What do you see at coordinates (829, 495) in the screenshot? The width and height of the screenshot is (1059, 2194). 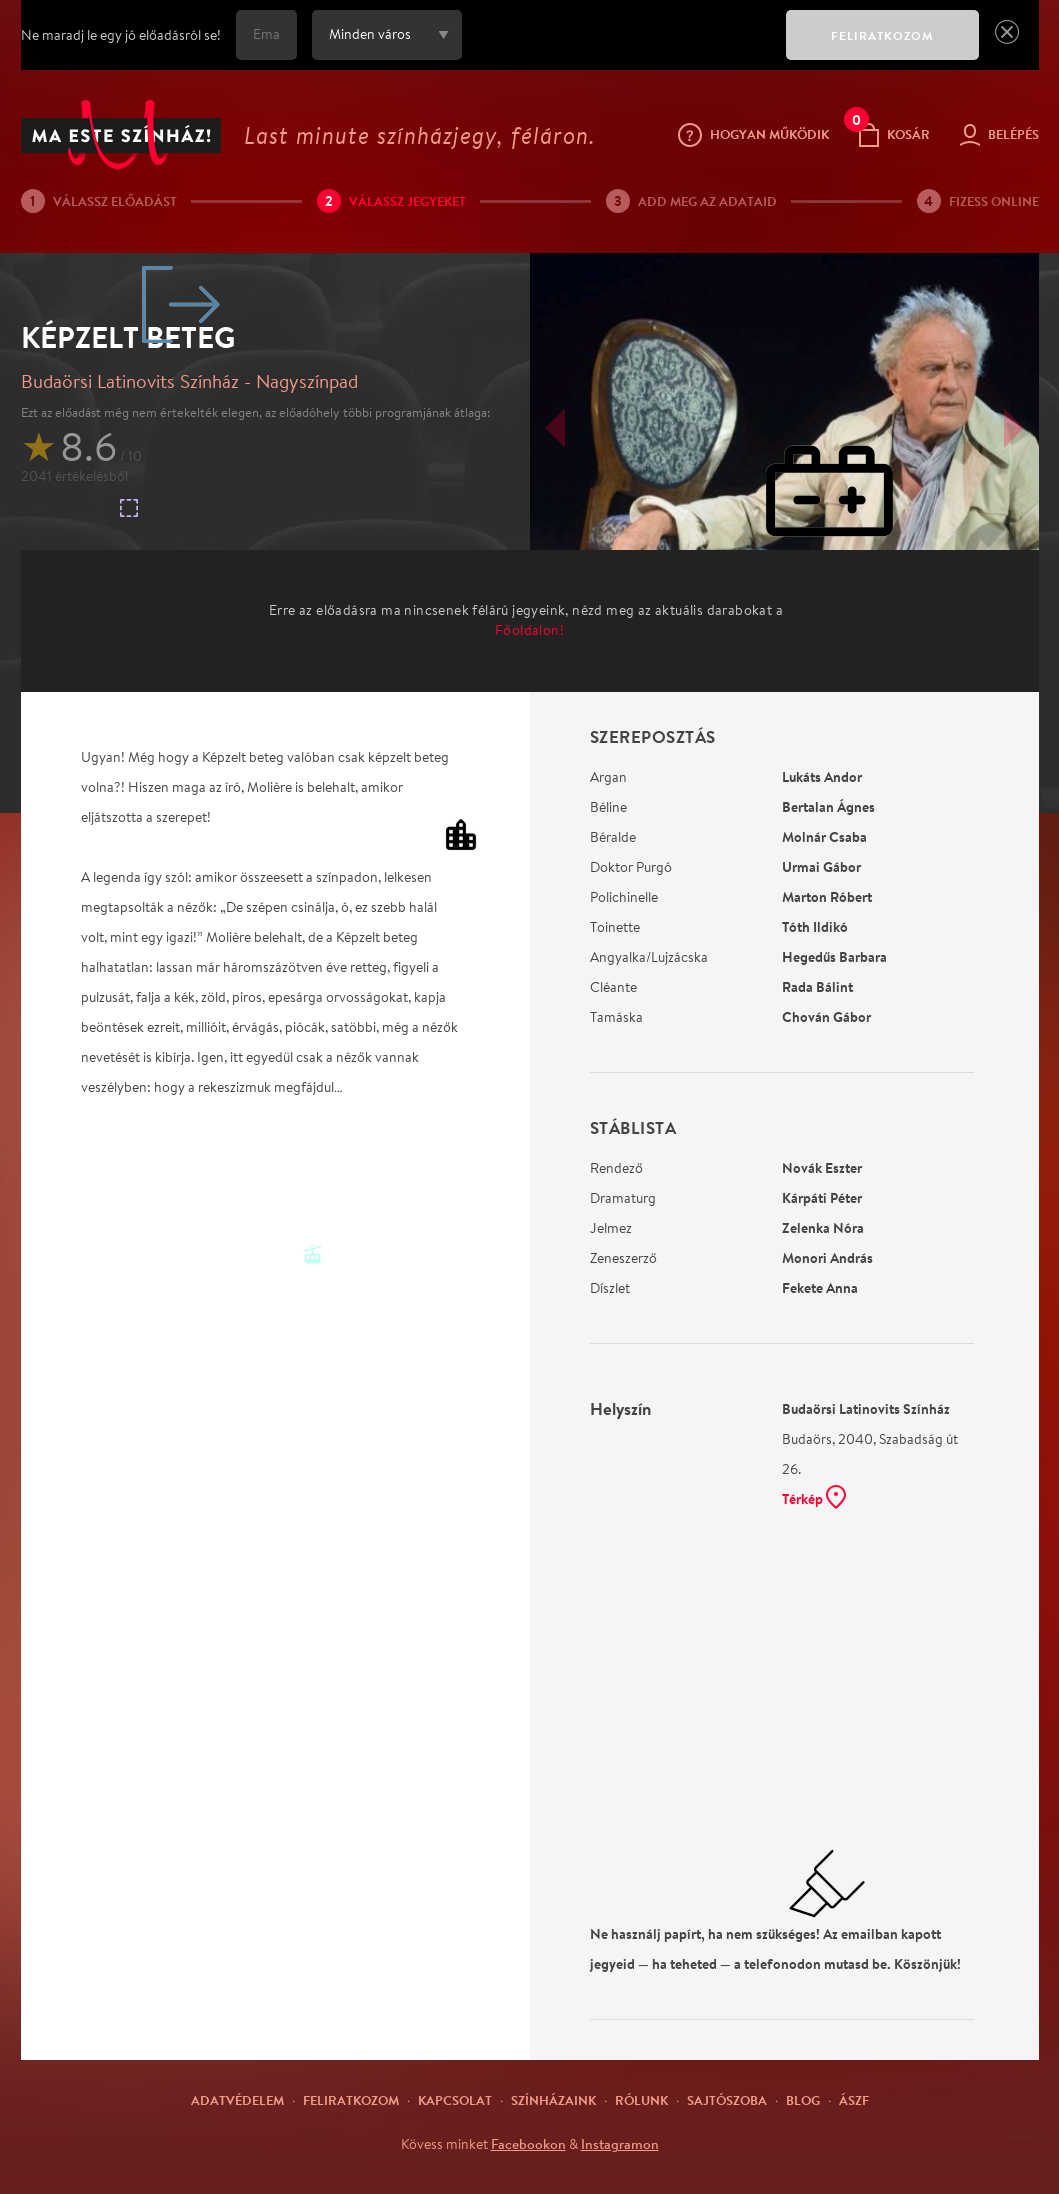 I see `check vehicle battery status` at bounding box center [829, 495].